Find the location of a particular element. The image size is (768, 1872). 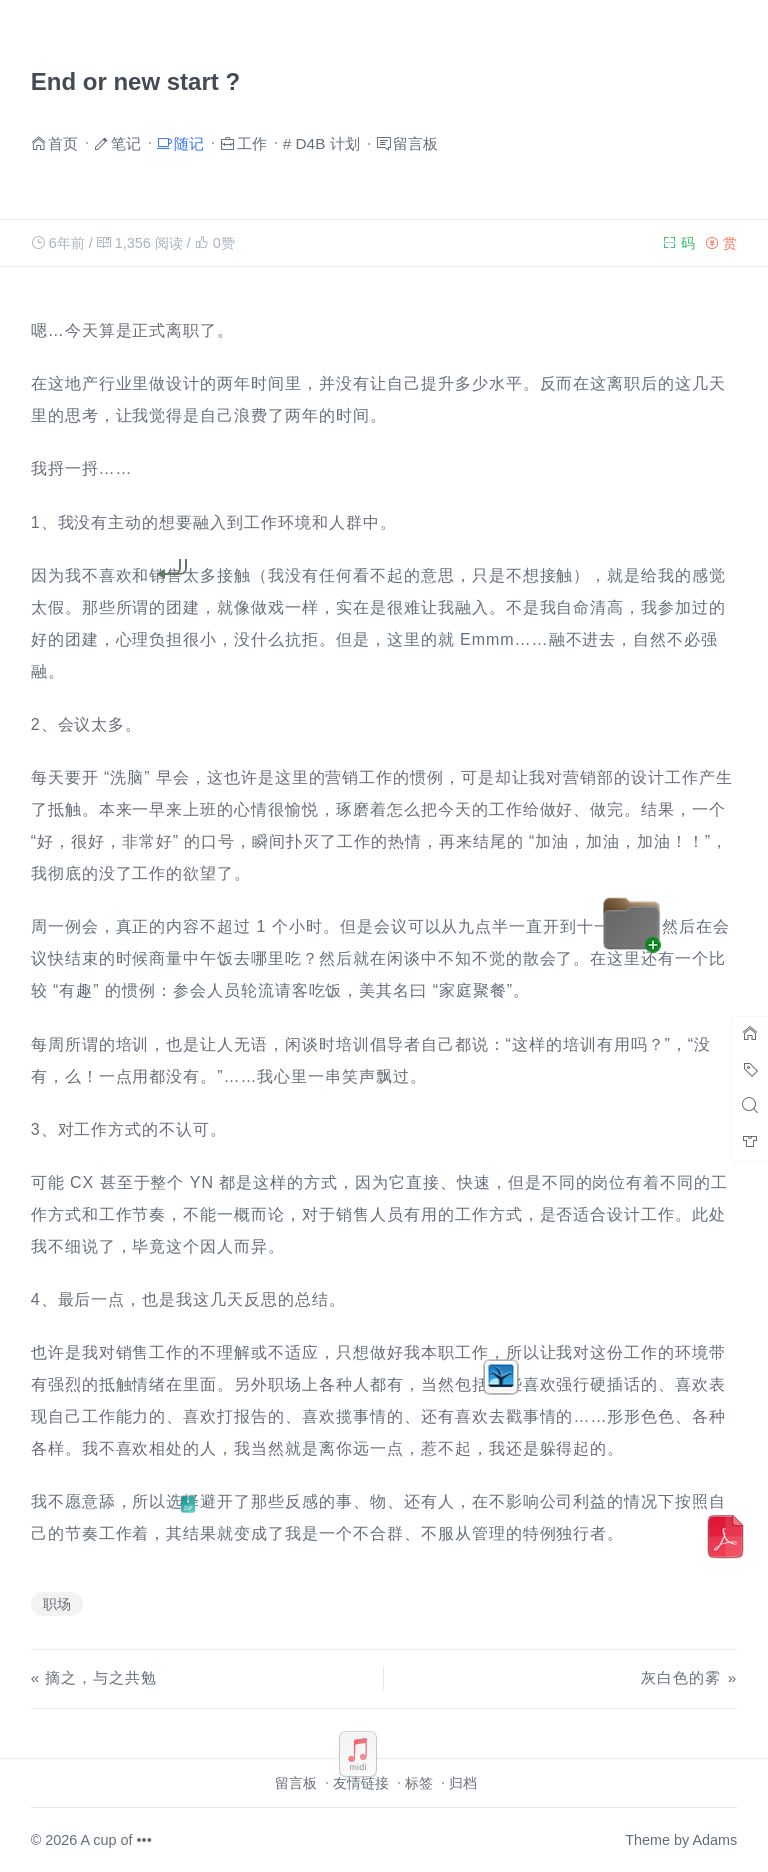

a compressed pdf file is located at coordinates (725, 1536).